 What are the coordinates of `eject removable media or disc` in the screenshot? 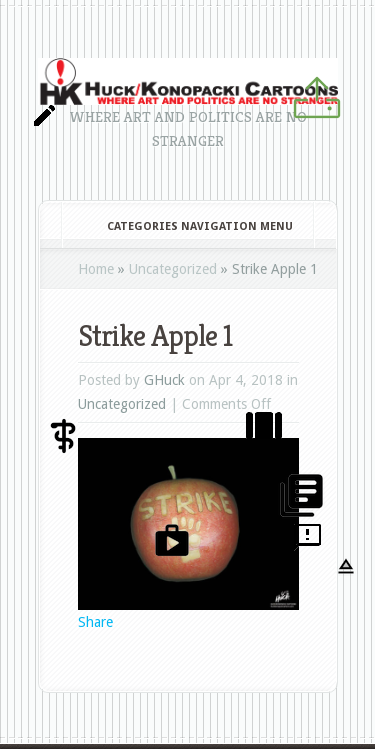 It's located at (346, 566).